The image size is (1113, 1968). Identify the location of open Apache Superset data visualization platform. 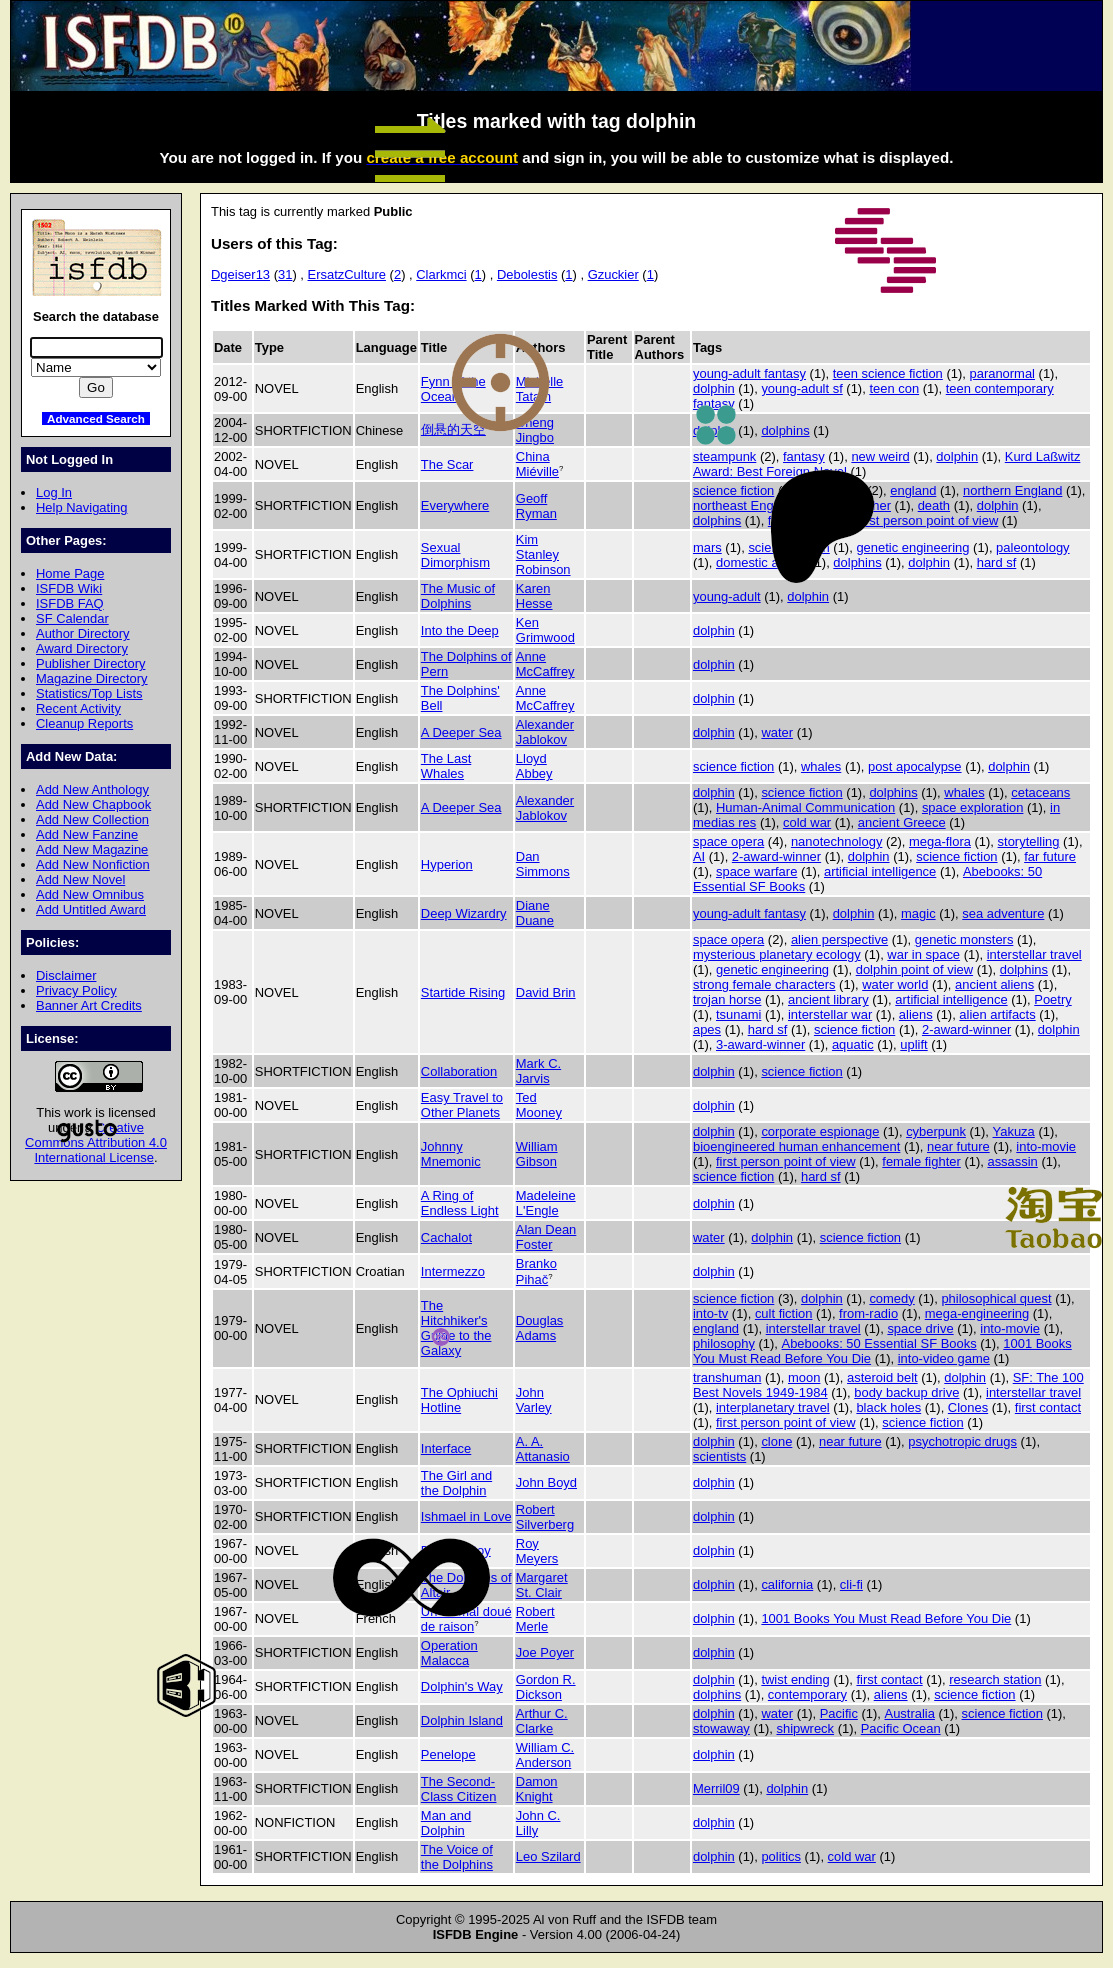
(411, 1577).